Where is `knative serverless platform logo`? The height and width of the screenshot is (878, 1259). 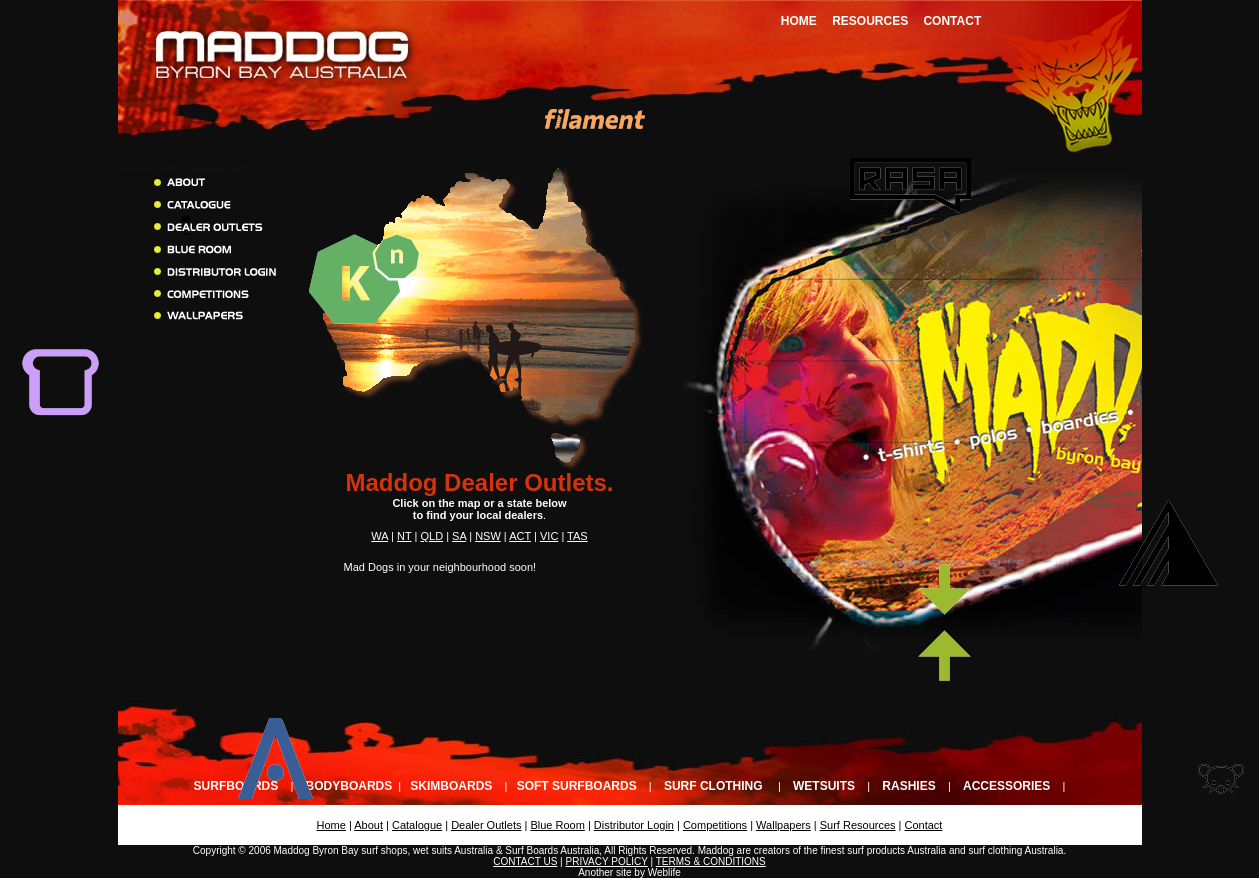
knative serverless platform logo is located at coordinates (364, 279).